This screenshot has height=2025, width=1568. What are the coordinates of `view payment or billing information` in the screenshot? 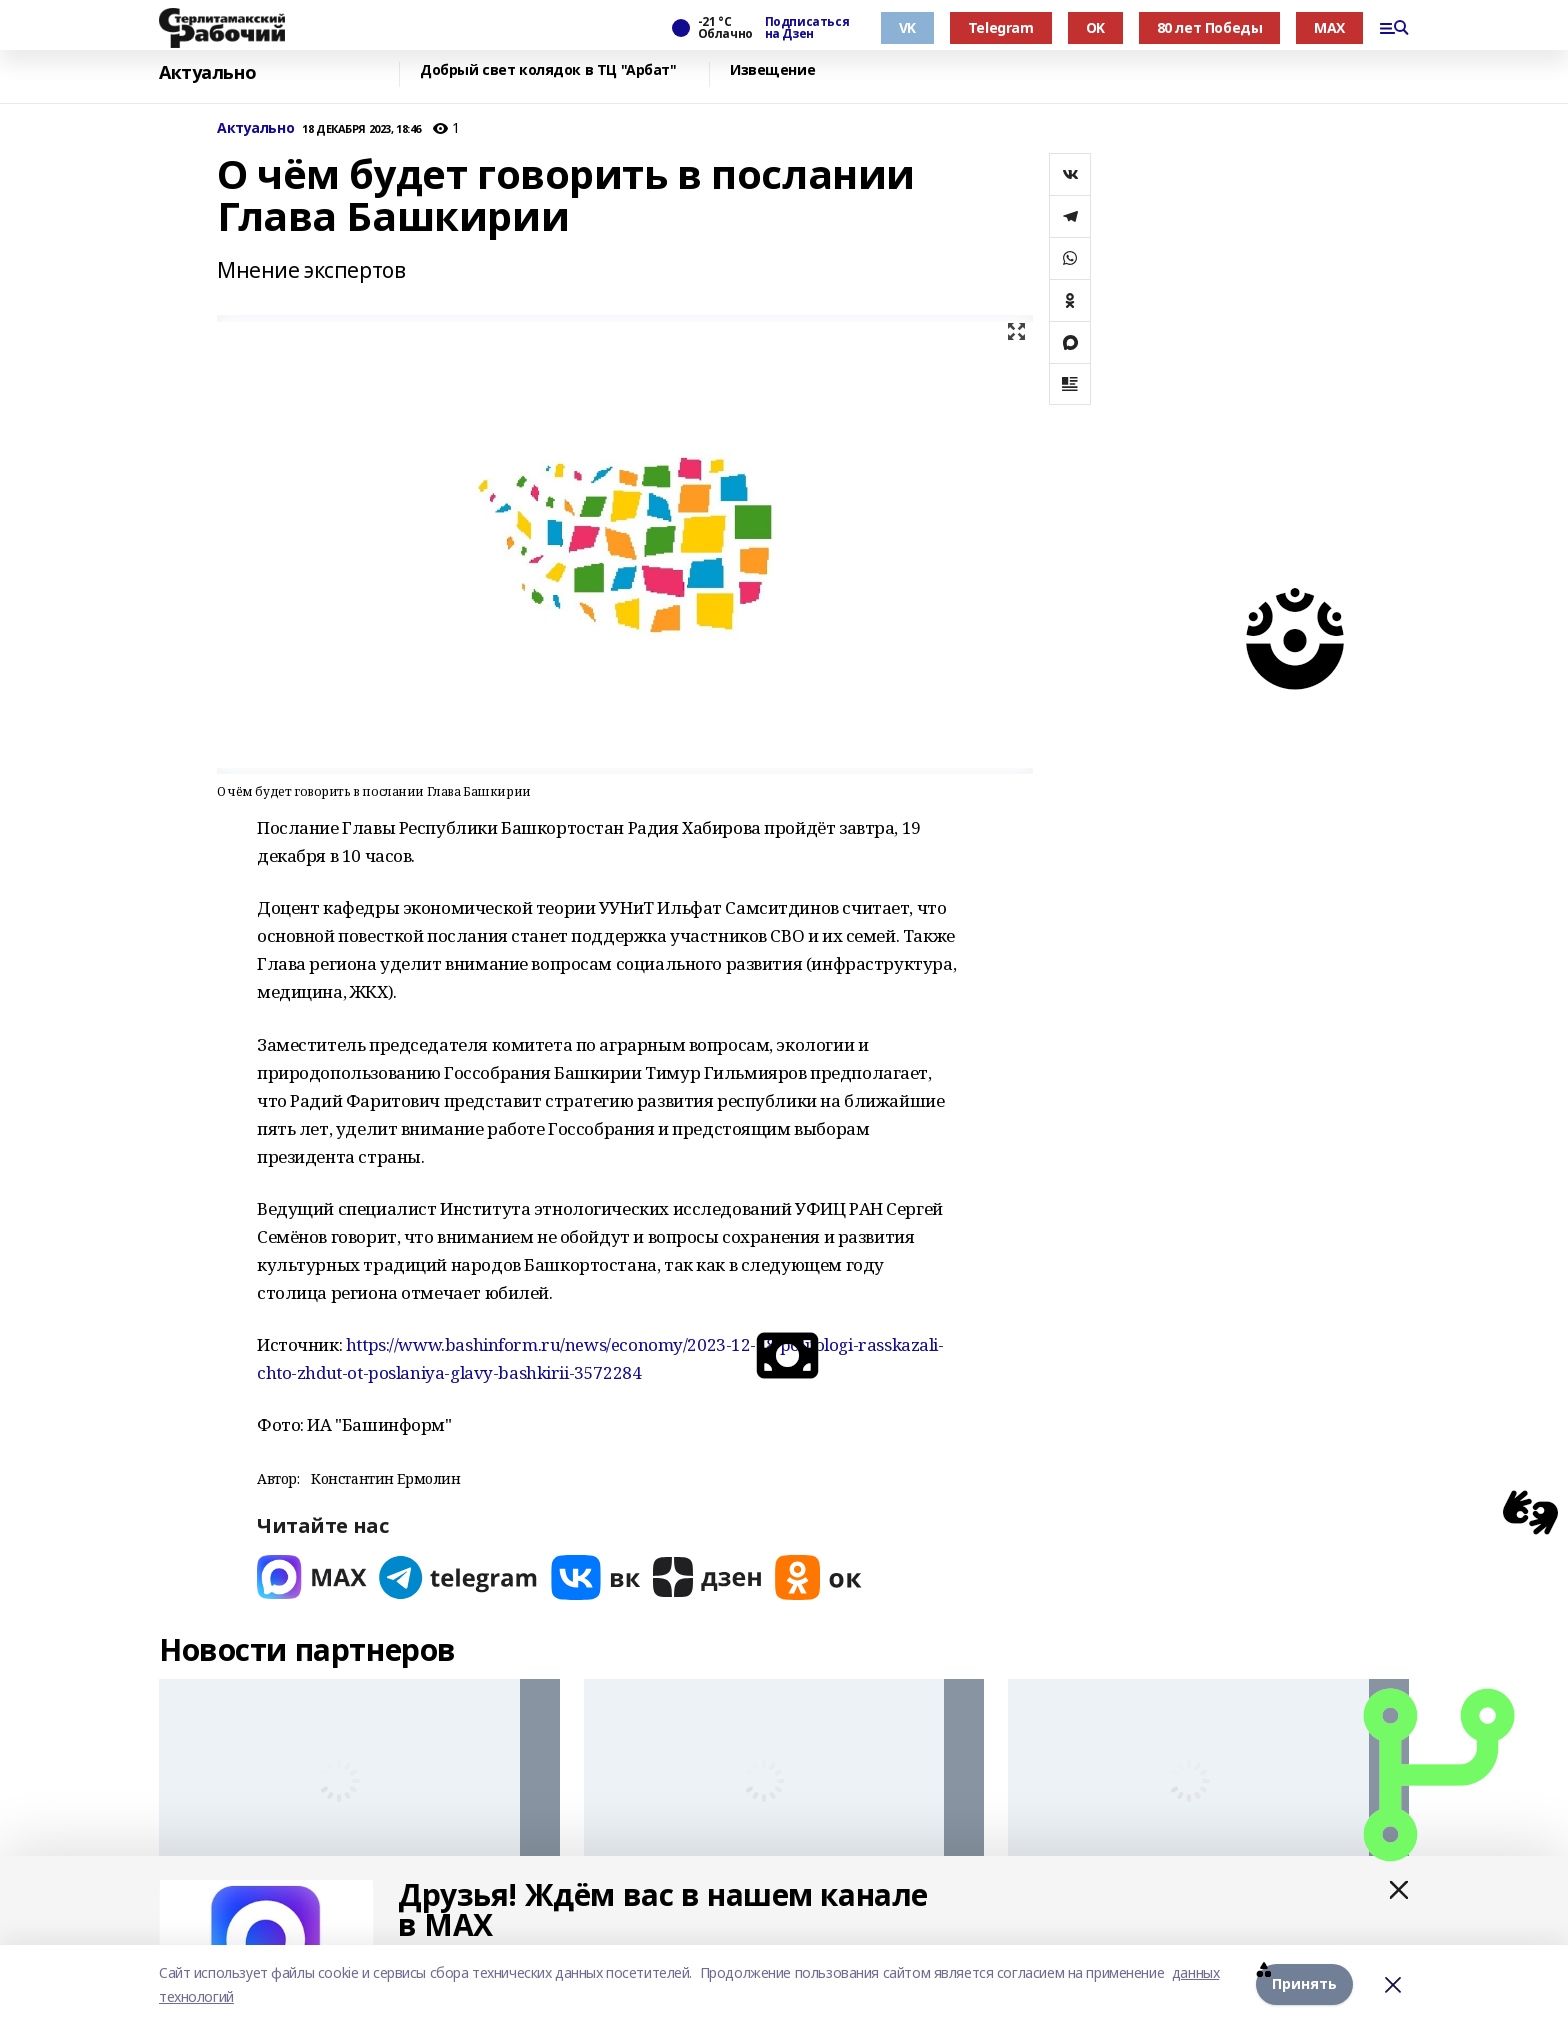 It's located at (787, 1355).